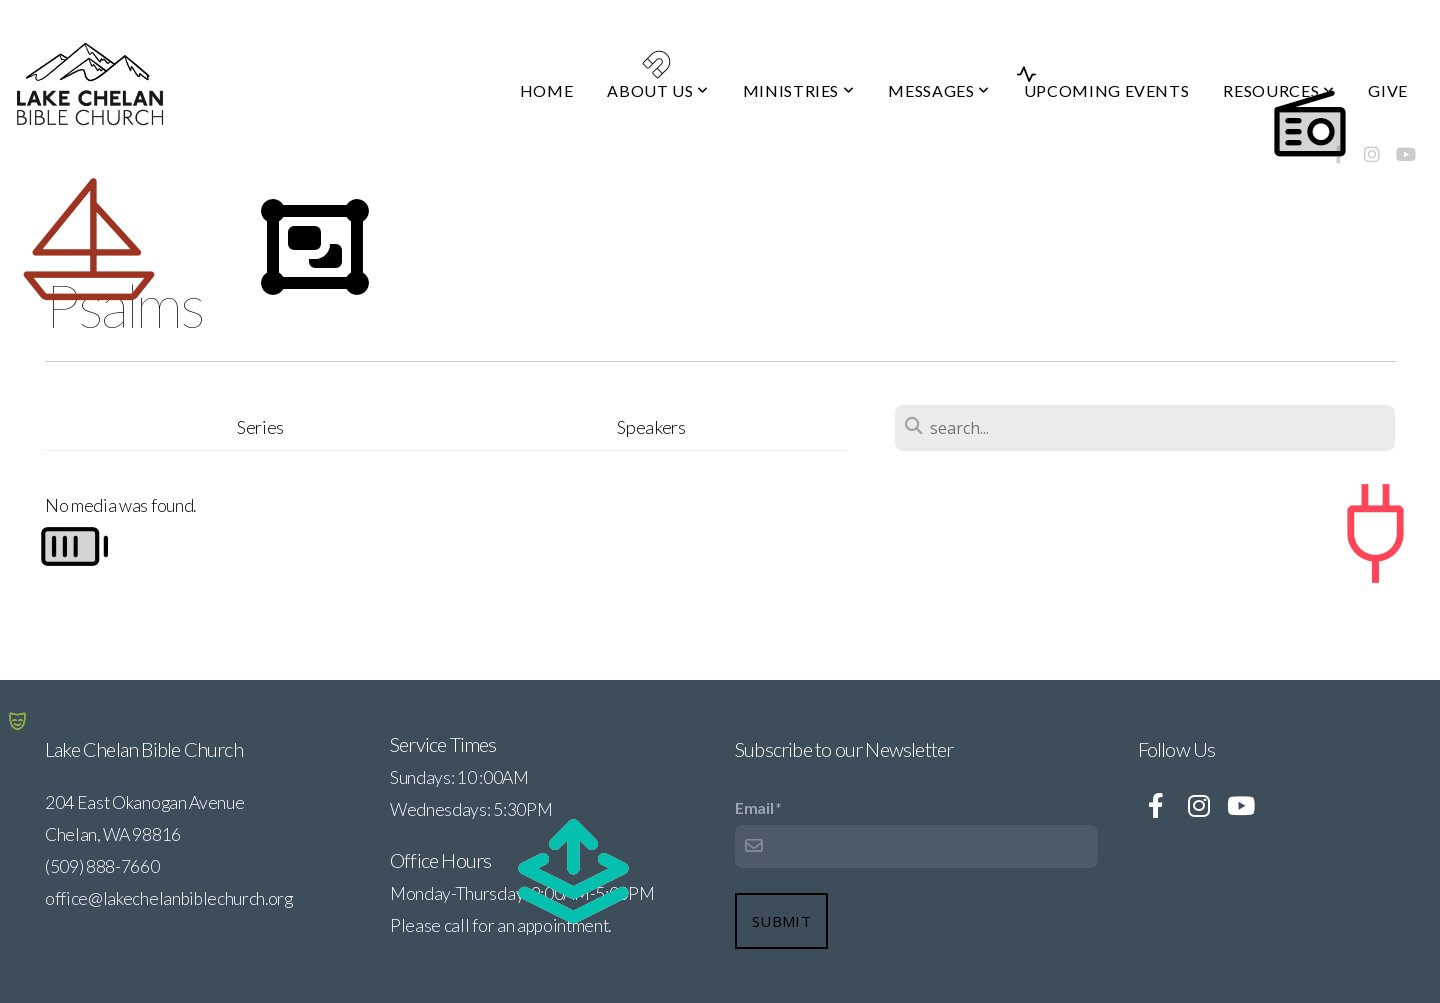 The width and height of the screenshot is (1440, 1003). What do you see at coordinates (1375, 533) in the screenshot?
I see `connect to a power source or external device` at bounding box center [1375, 533].